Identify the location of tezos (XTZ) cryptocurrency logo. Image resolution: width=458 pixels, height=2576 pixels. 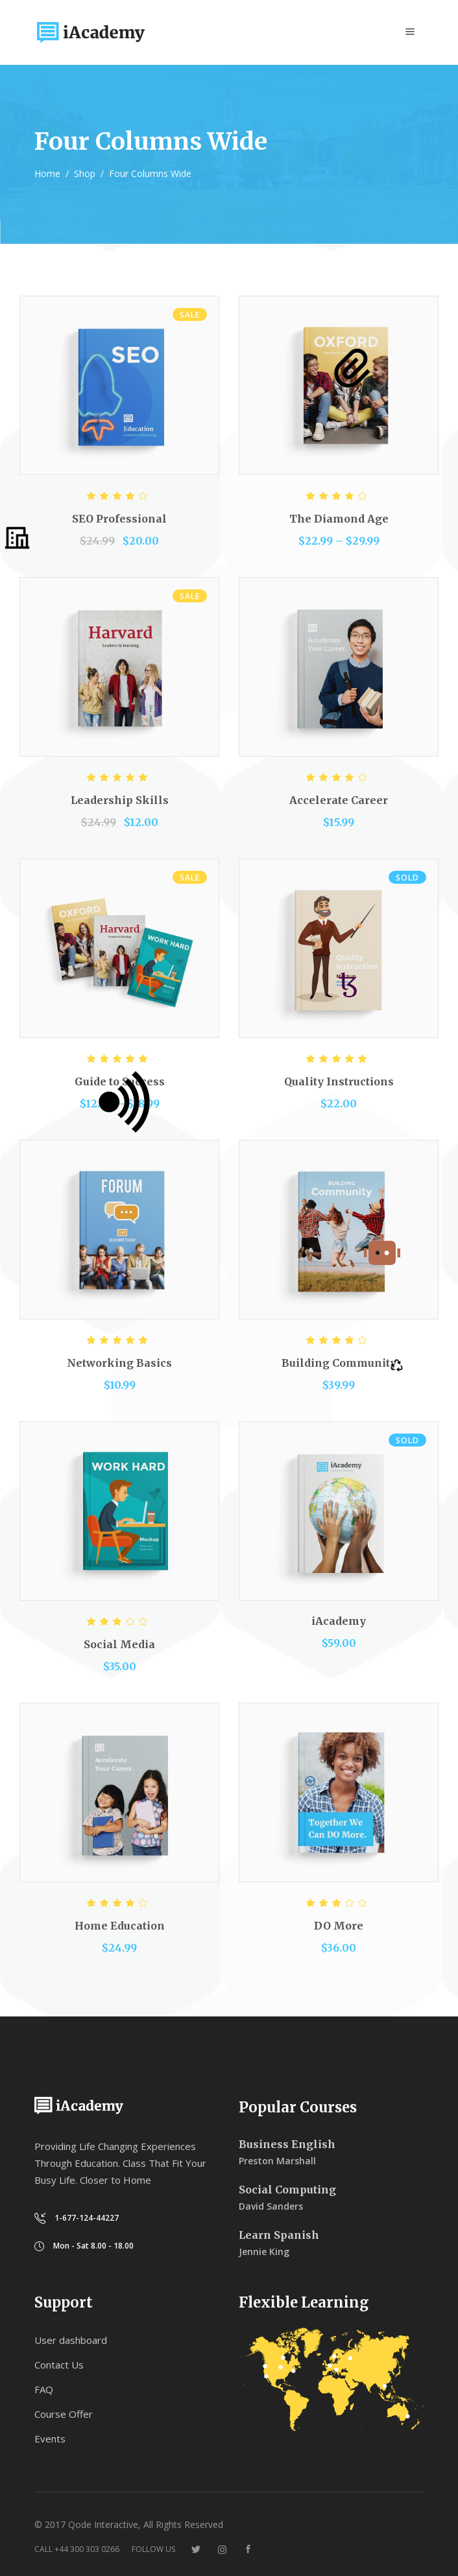
(348, 984).